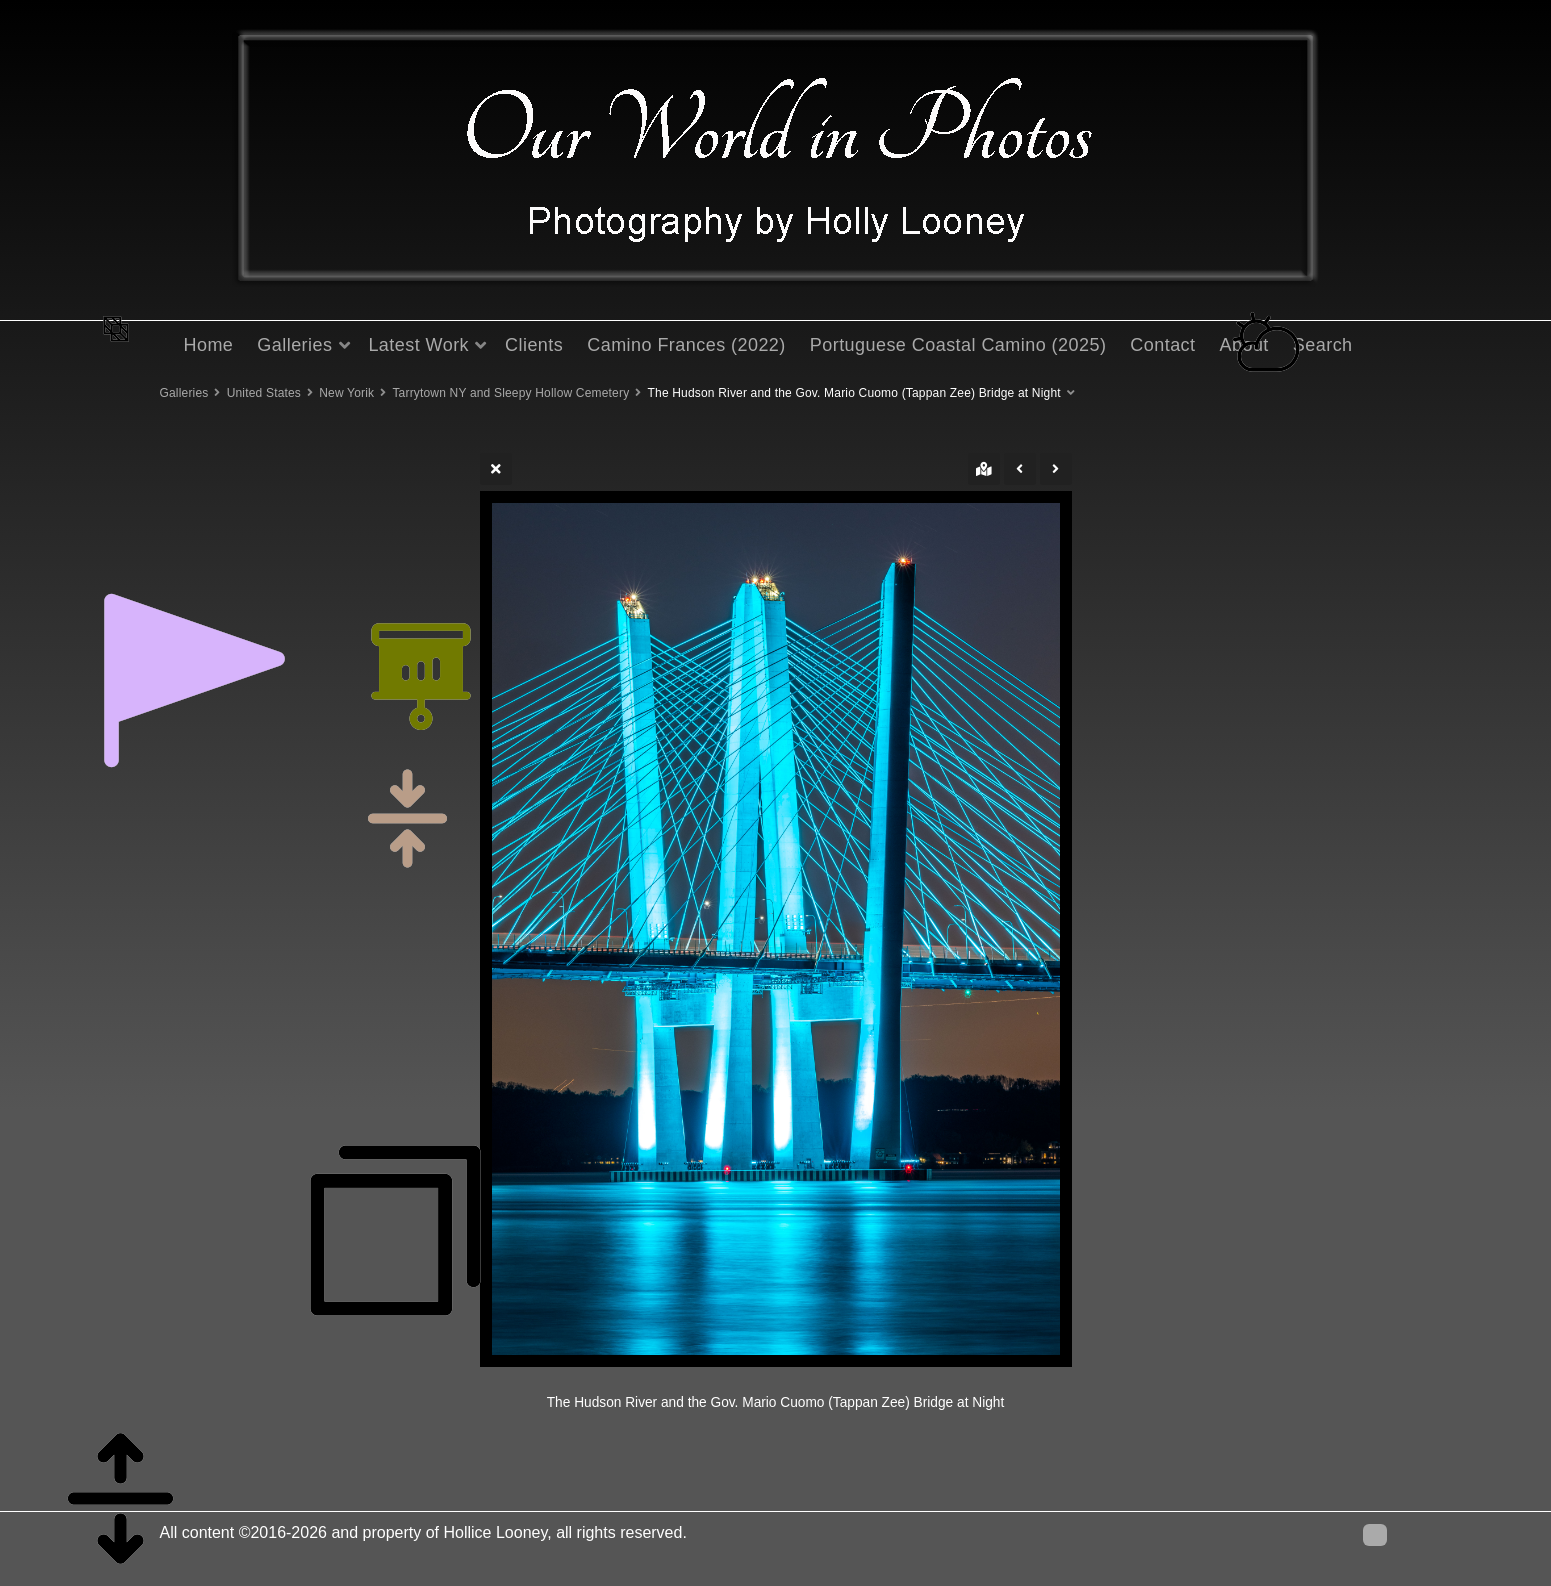 The width and height of the screenshot is (1551, 1586). I want to click on expand content vertically, so click(120, 1498).